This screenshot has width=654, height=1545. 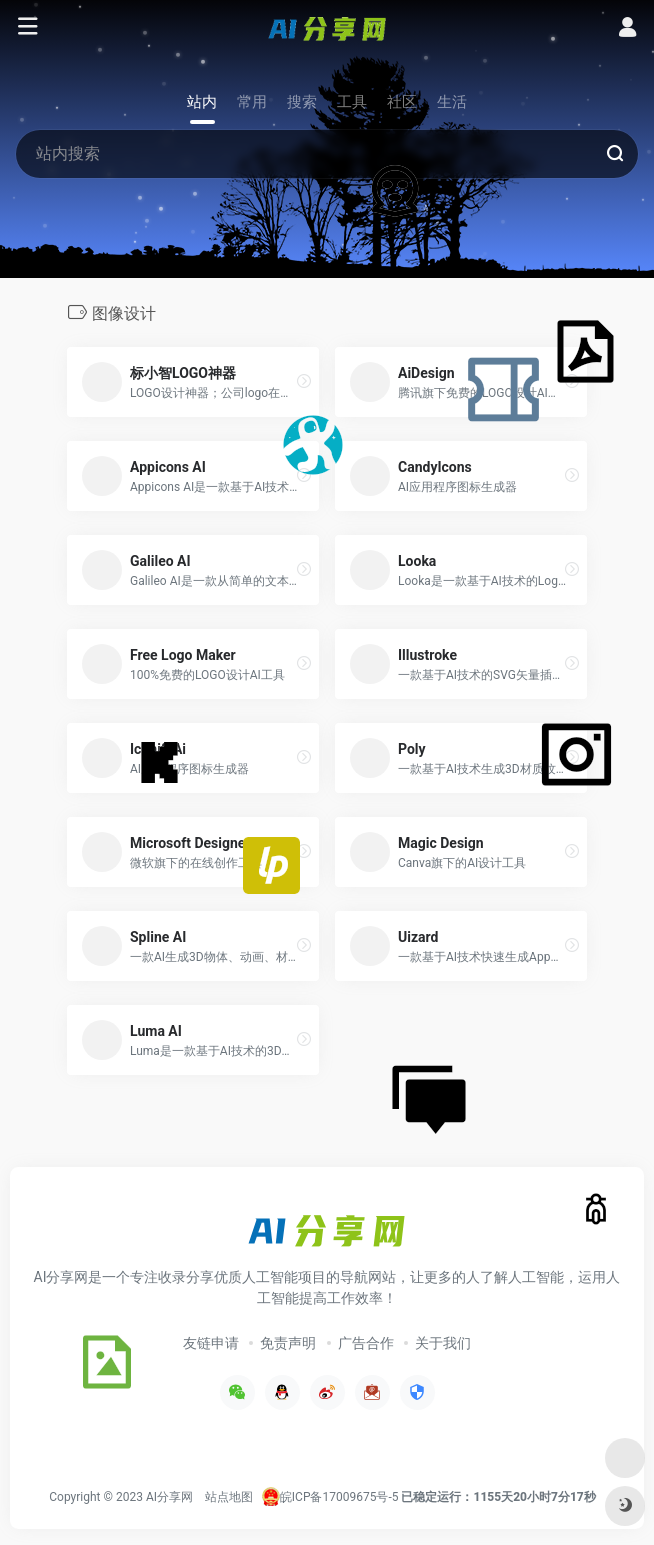 I want to click on open the Kick streaming app, so click(x=159, y=762).